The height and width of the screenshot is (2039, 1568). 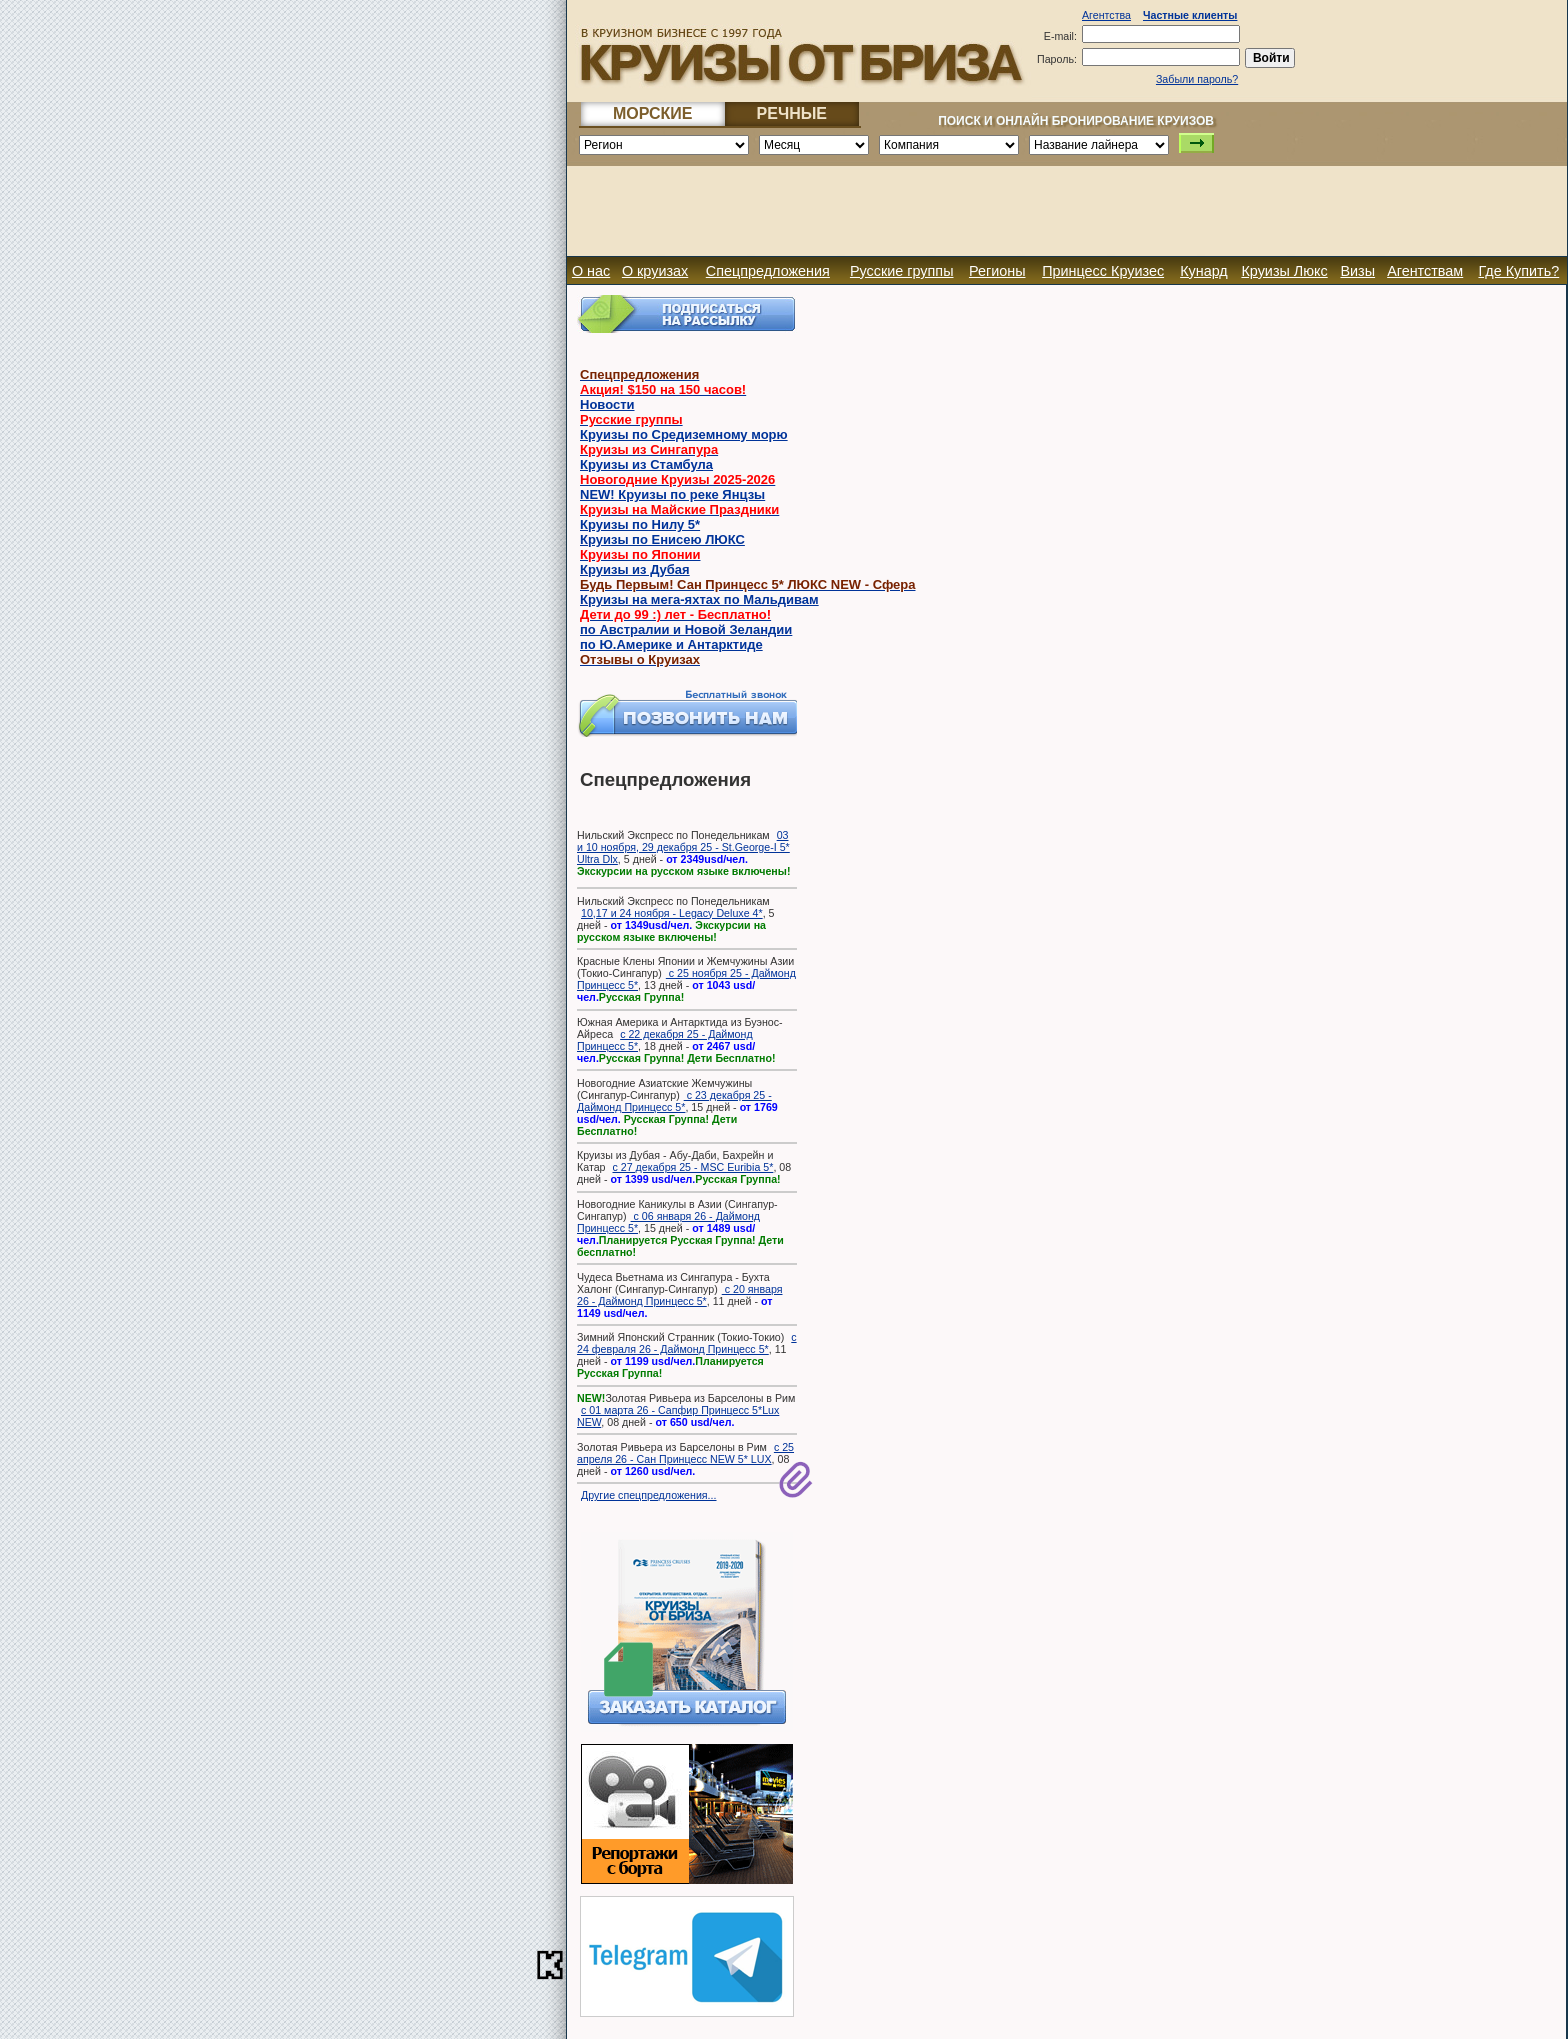 I want to click on attach a file to your message, so click(x=796, y=1480).